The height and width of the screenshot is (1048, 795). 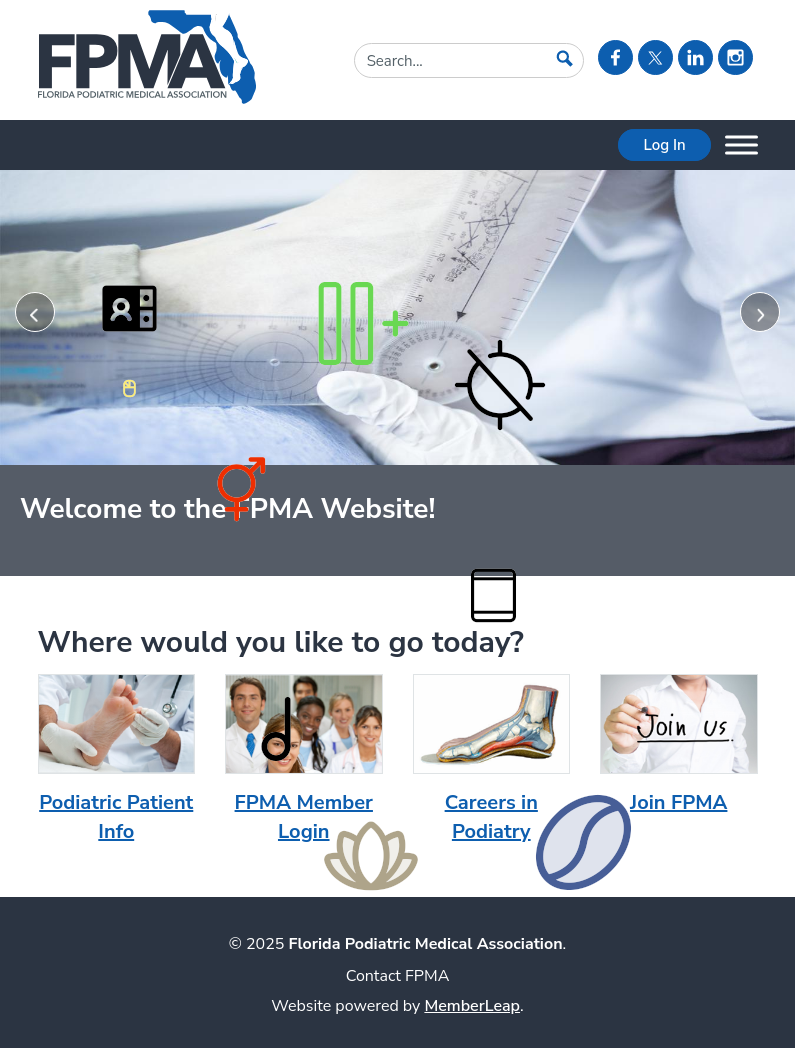 What do you see at coordinates (583, 842) in the screenshot?
I see `access coffee shop or café locations` at bounding box center [583, 842].